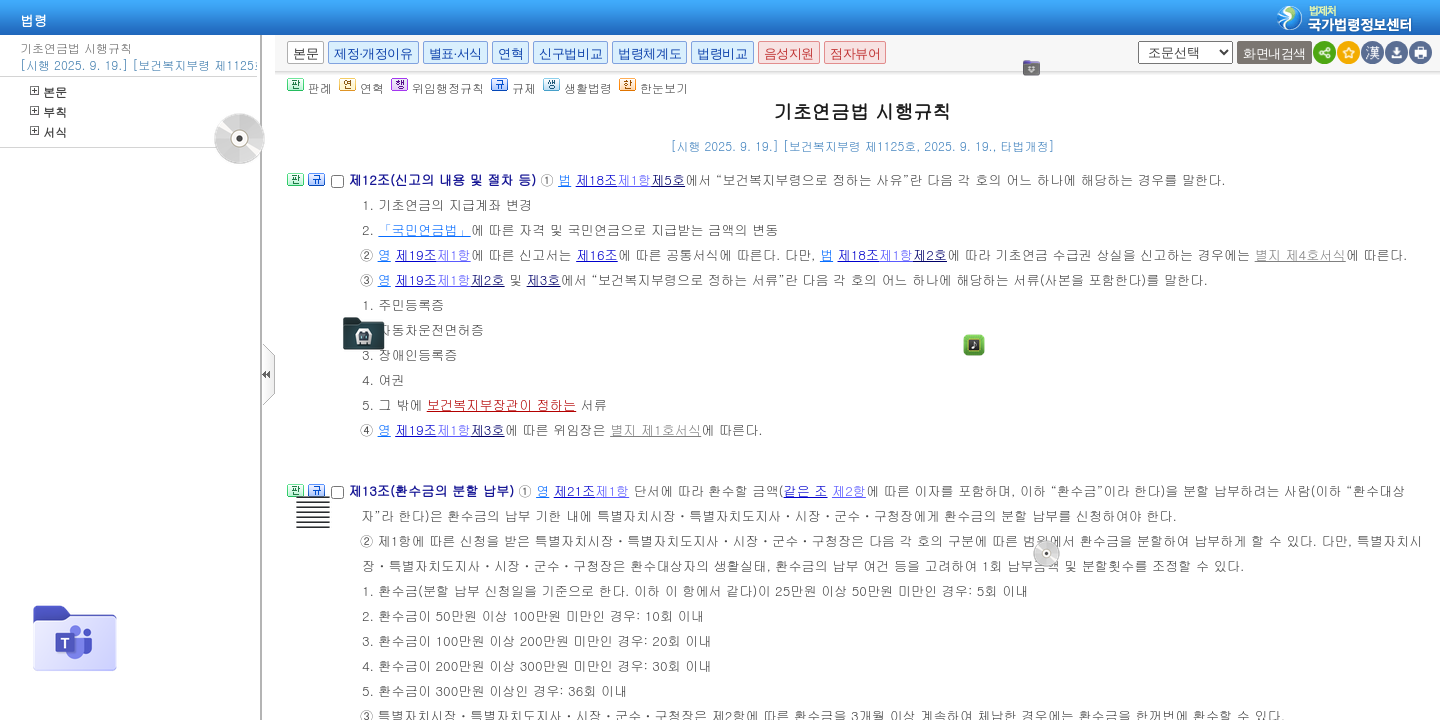 The height and width of the screenshot is (720, 1440). What do you see at coordinates (239, 138) in the screenshot?
I see `access CD-ROM drive or optical disc contents` at bounding box center [239, 138].